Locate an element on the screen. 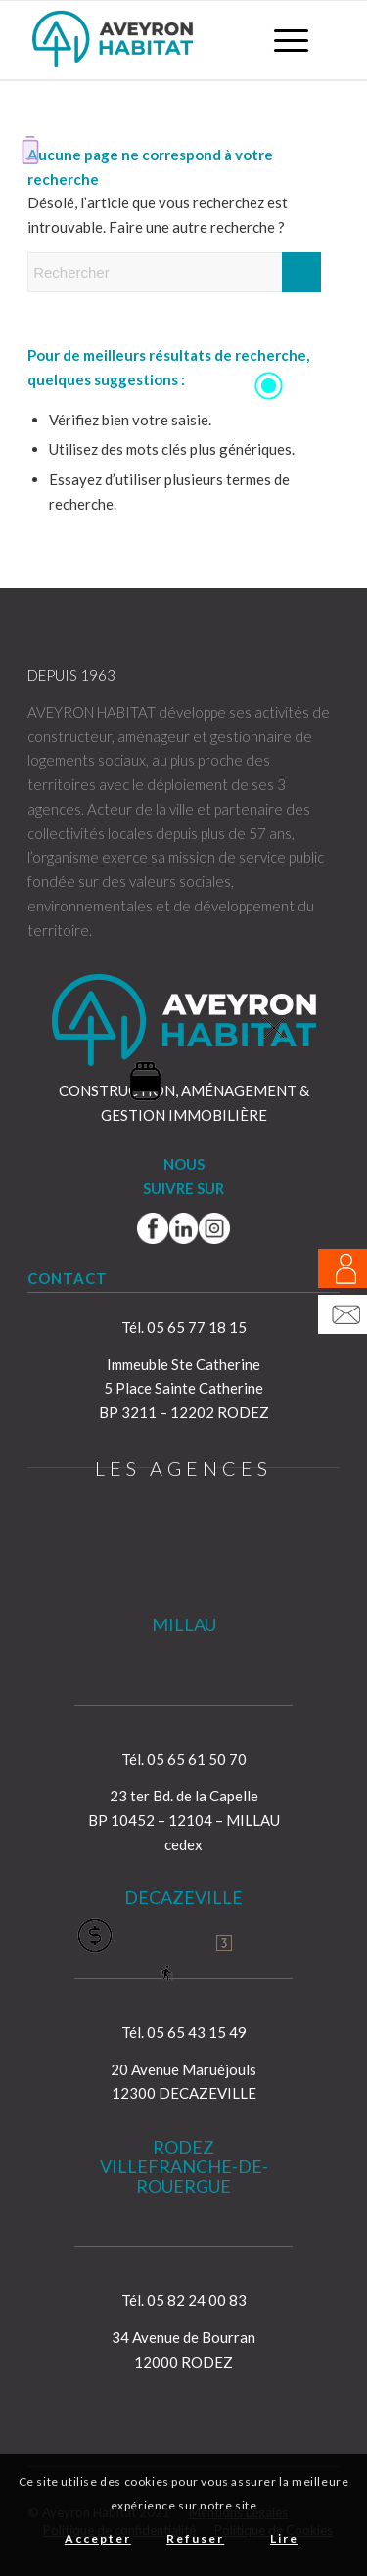 Image resolution: width=367 pixels, height=2576 pixels. view product or ingredient details is located at coordinates (145, 1081).